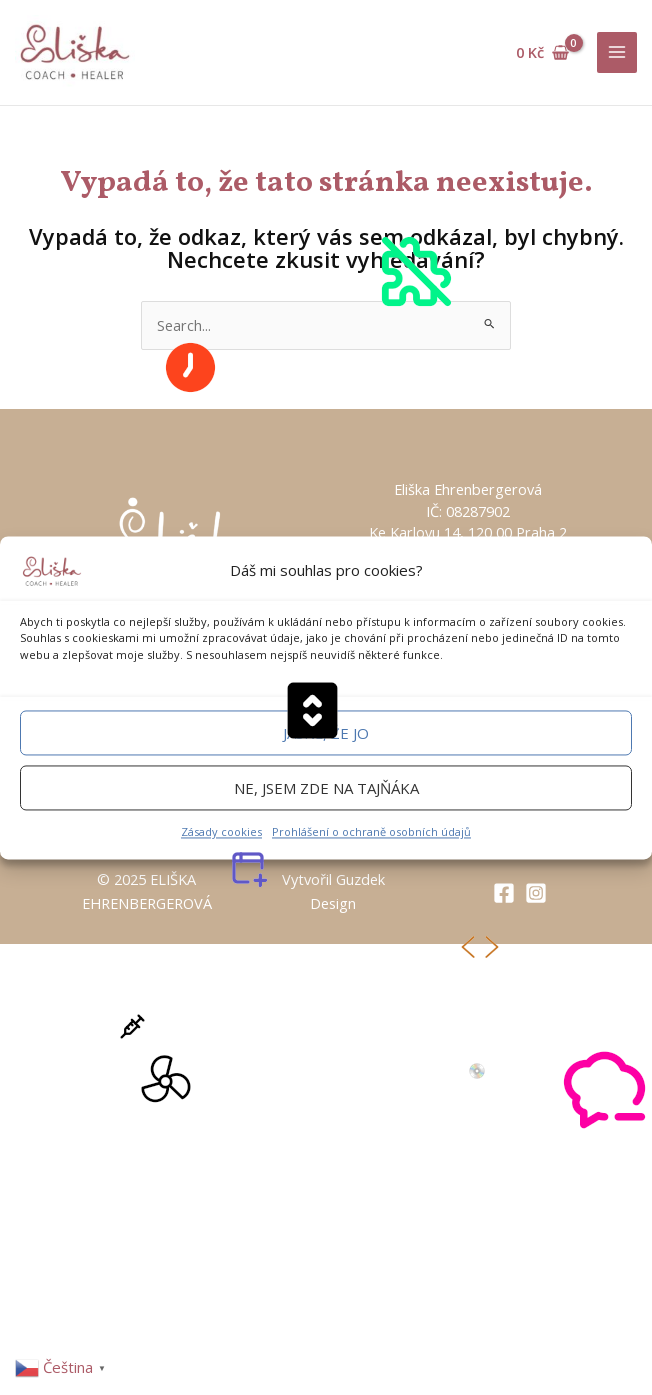 This screenshot has height=1395, width=652. What do you see at coordinates (312, 710) in the screenshot?
I see `access elevator controls or floor selection` at bounding box center [312, 710].